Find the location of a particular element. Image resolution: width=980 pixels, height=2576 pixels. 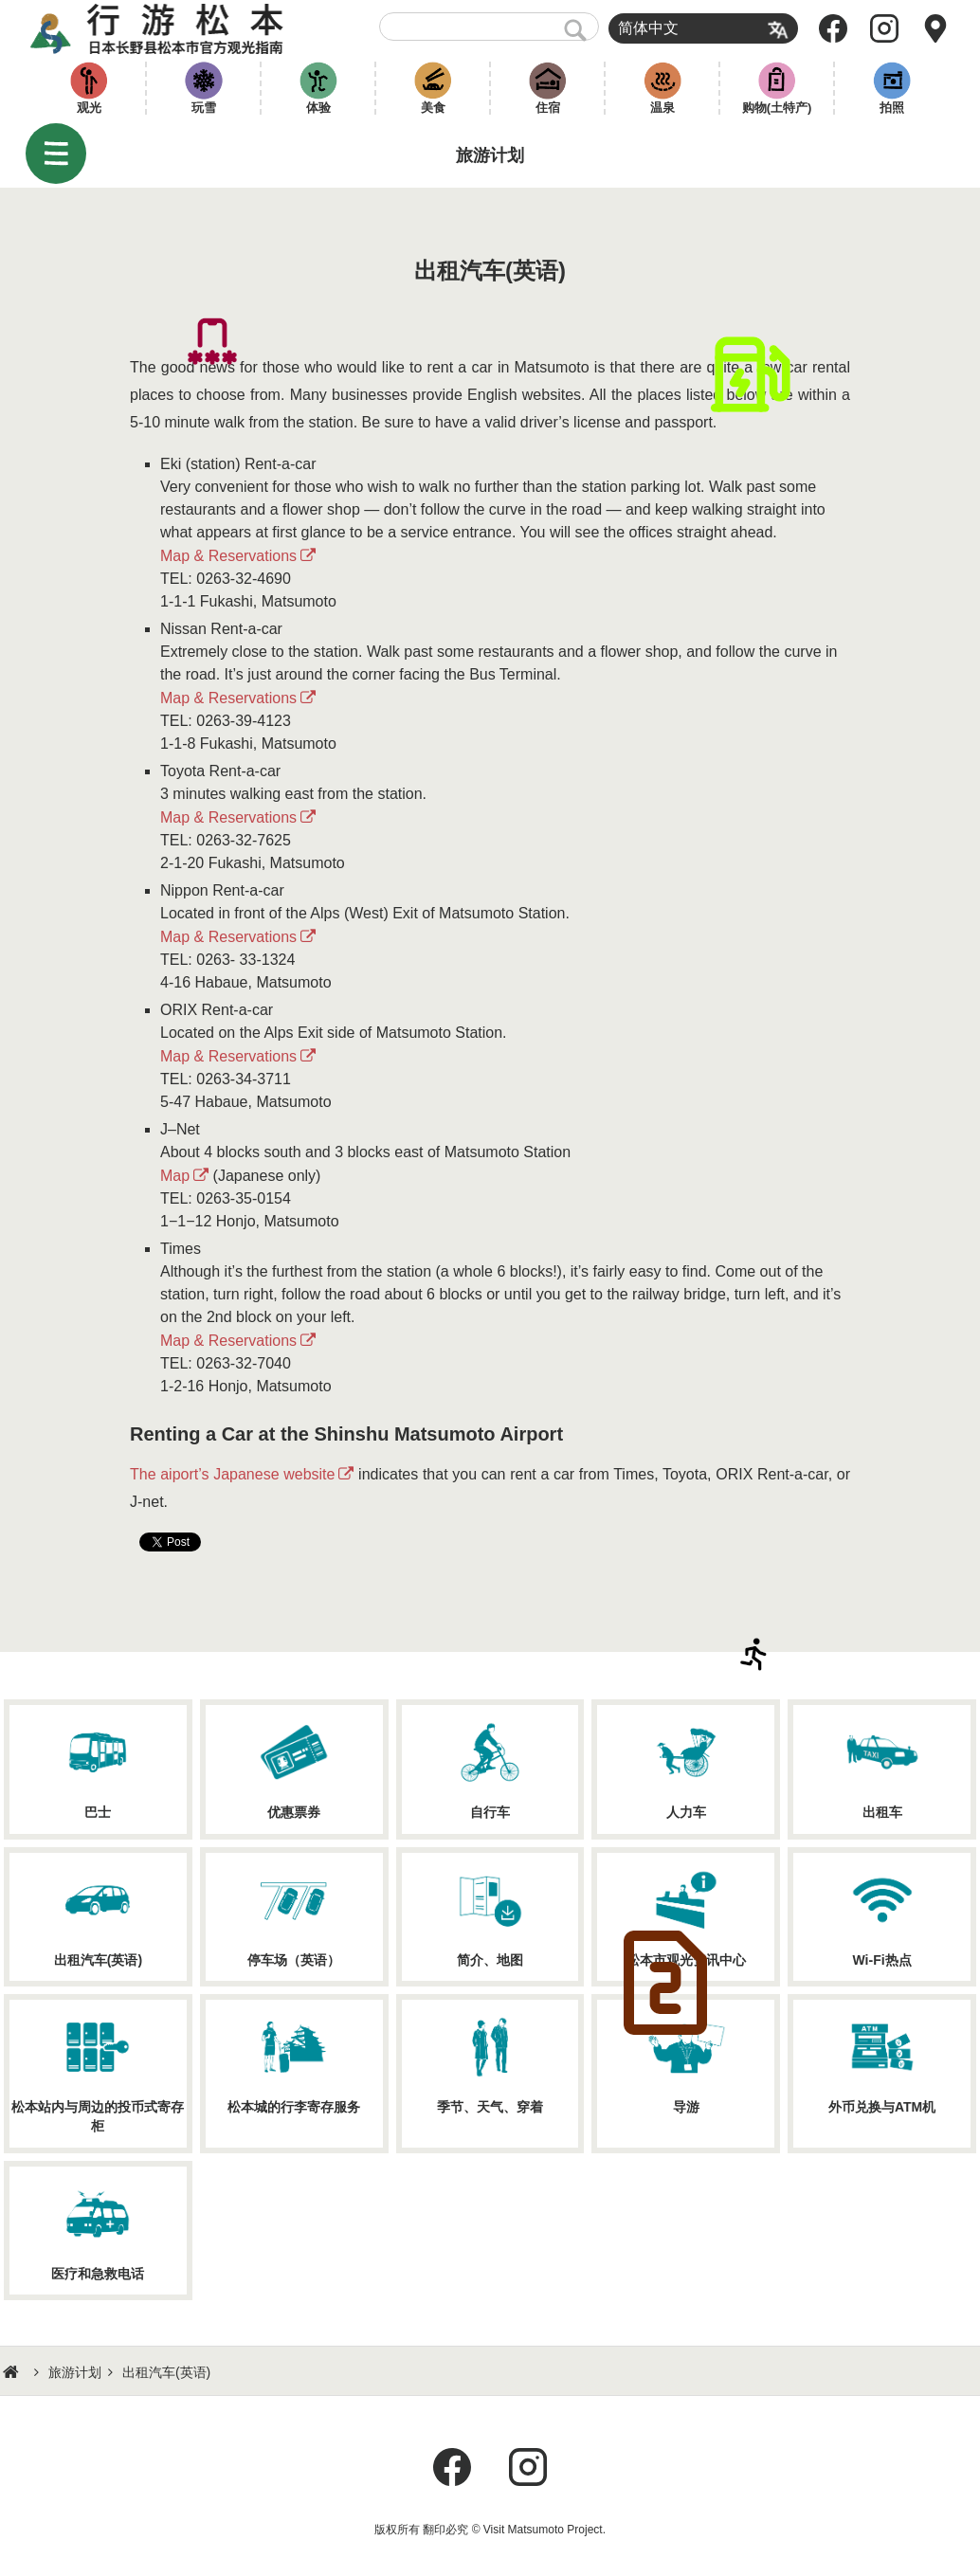

find nearby electric vehicle charging stations is located at coordinates (753, 374).